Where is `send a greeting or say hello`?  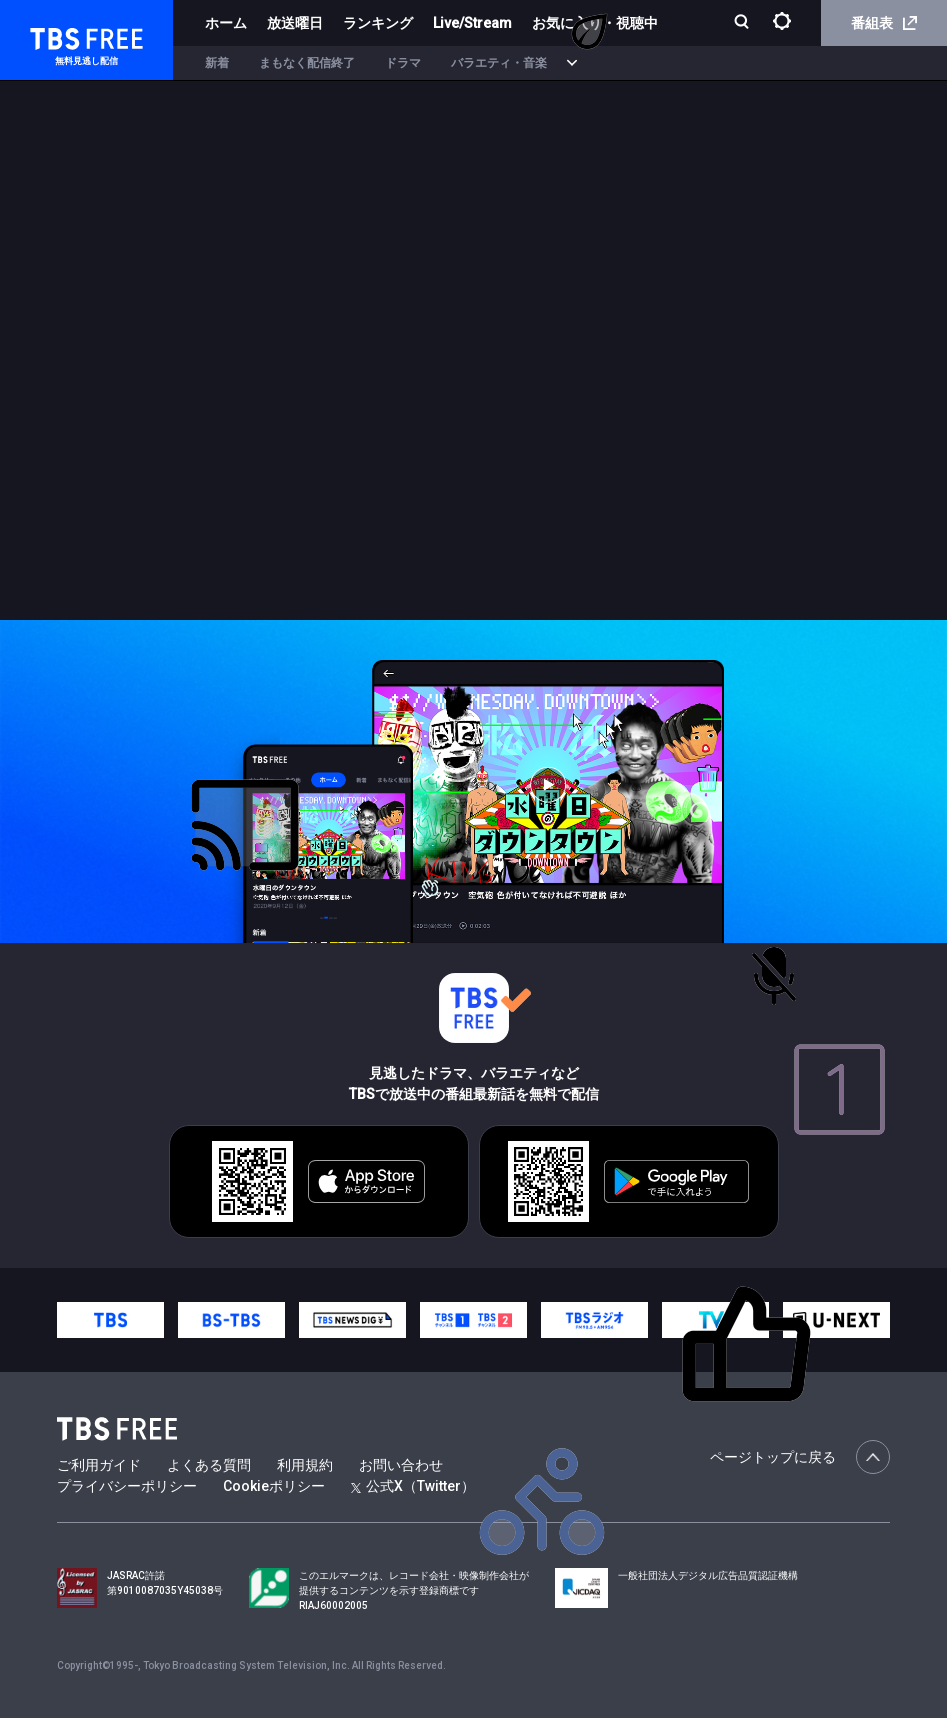 send a greeting or say hello is located at coordinates (430, 888).